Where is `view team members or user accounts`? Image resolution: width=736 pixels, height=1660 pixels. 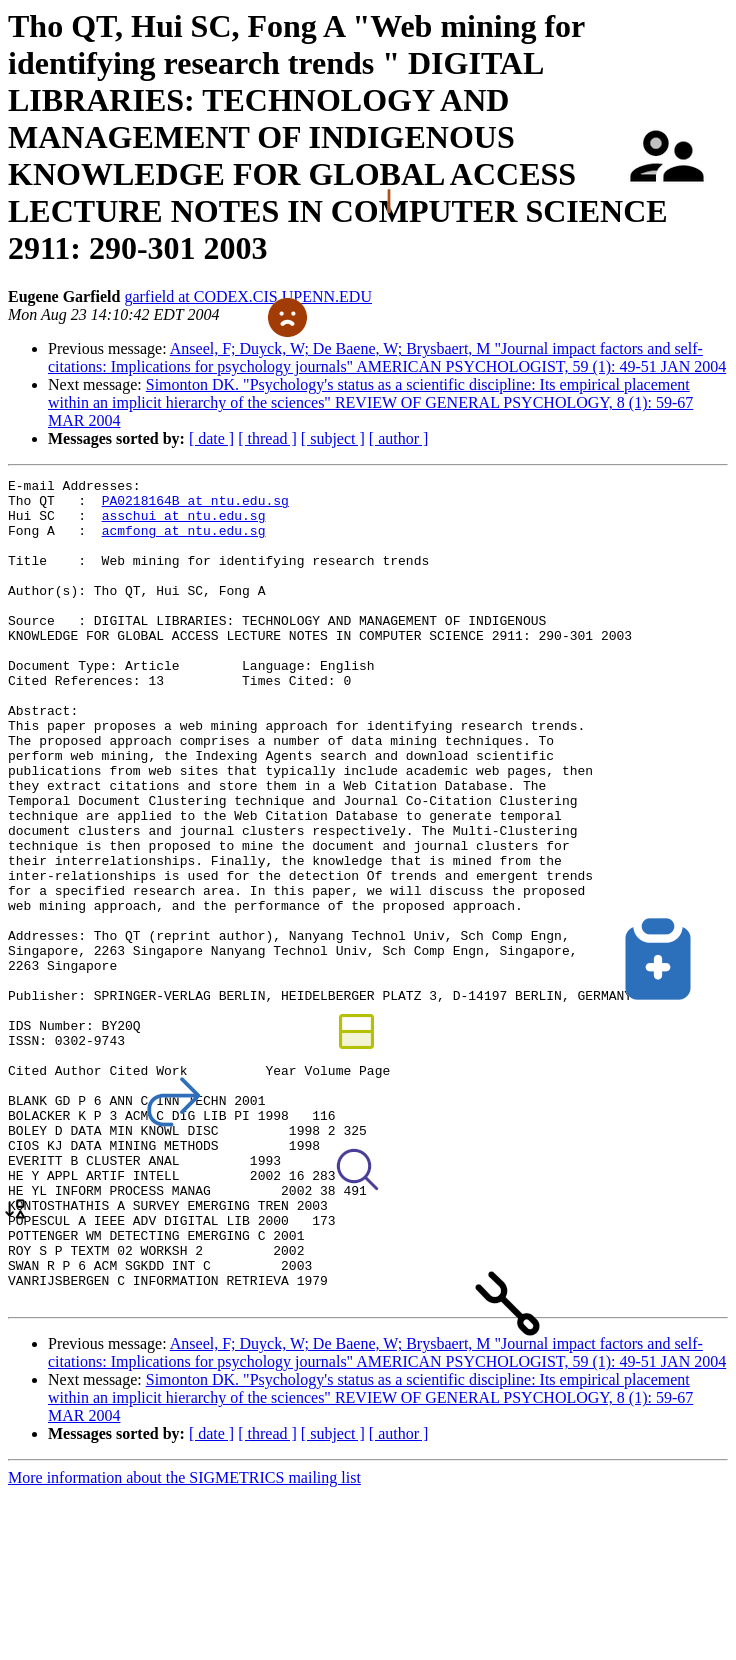 view team members or user accounts is located at coordinates (667, 156).